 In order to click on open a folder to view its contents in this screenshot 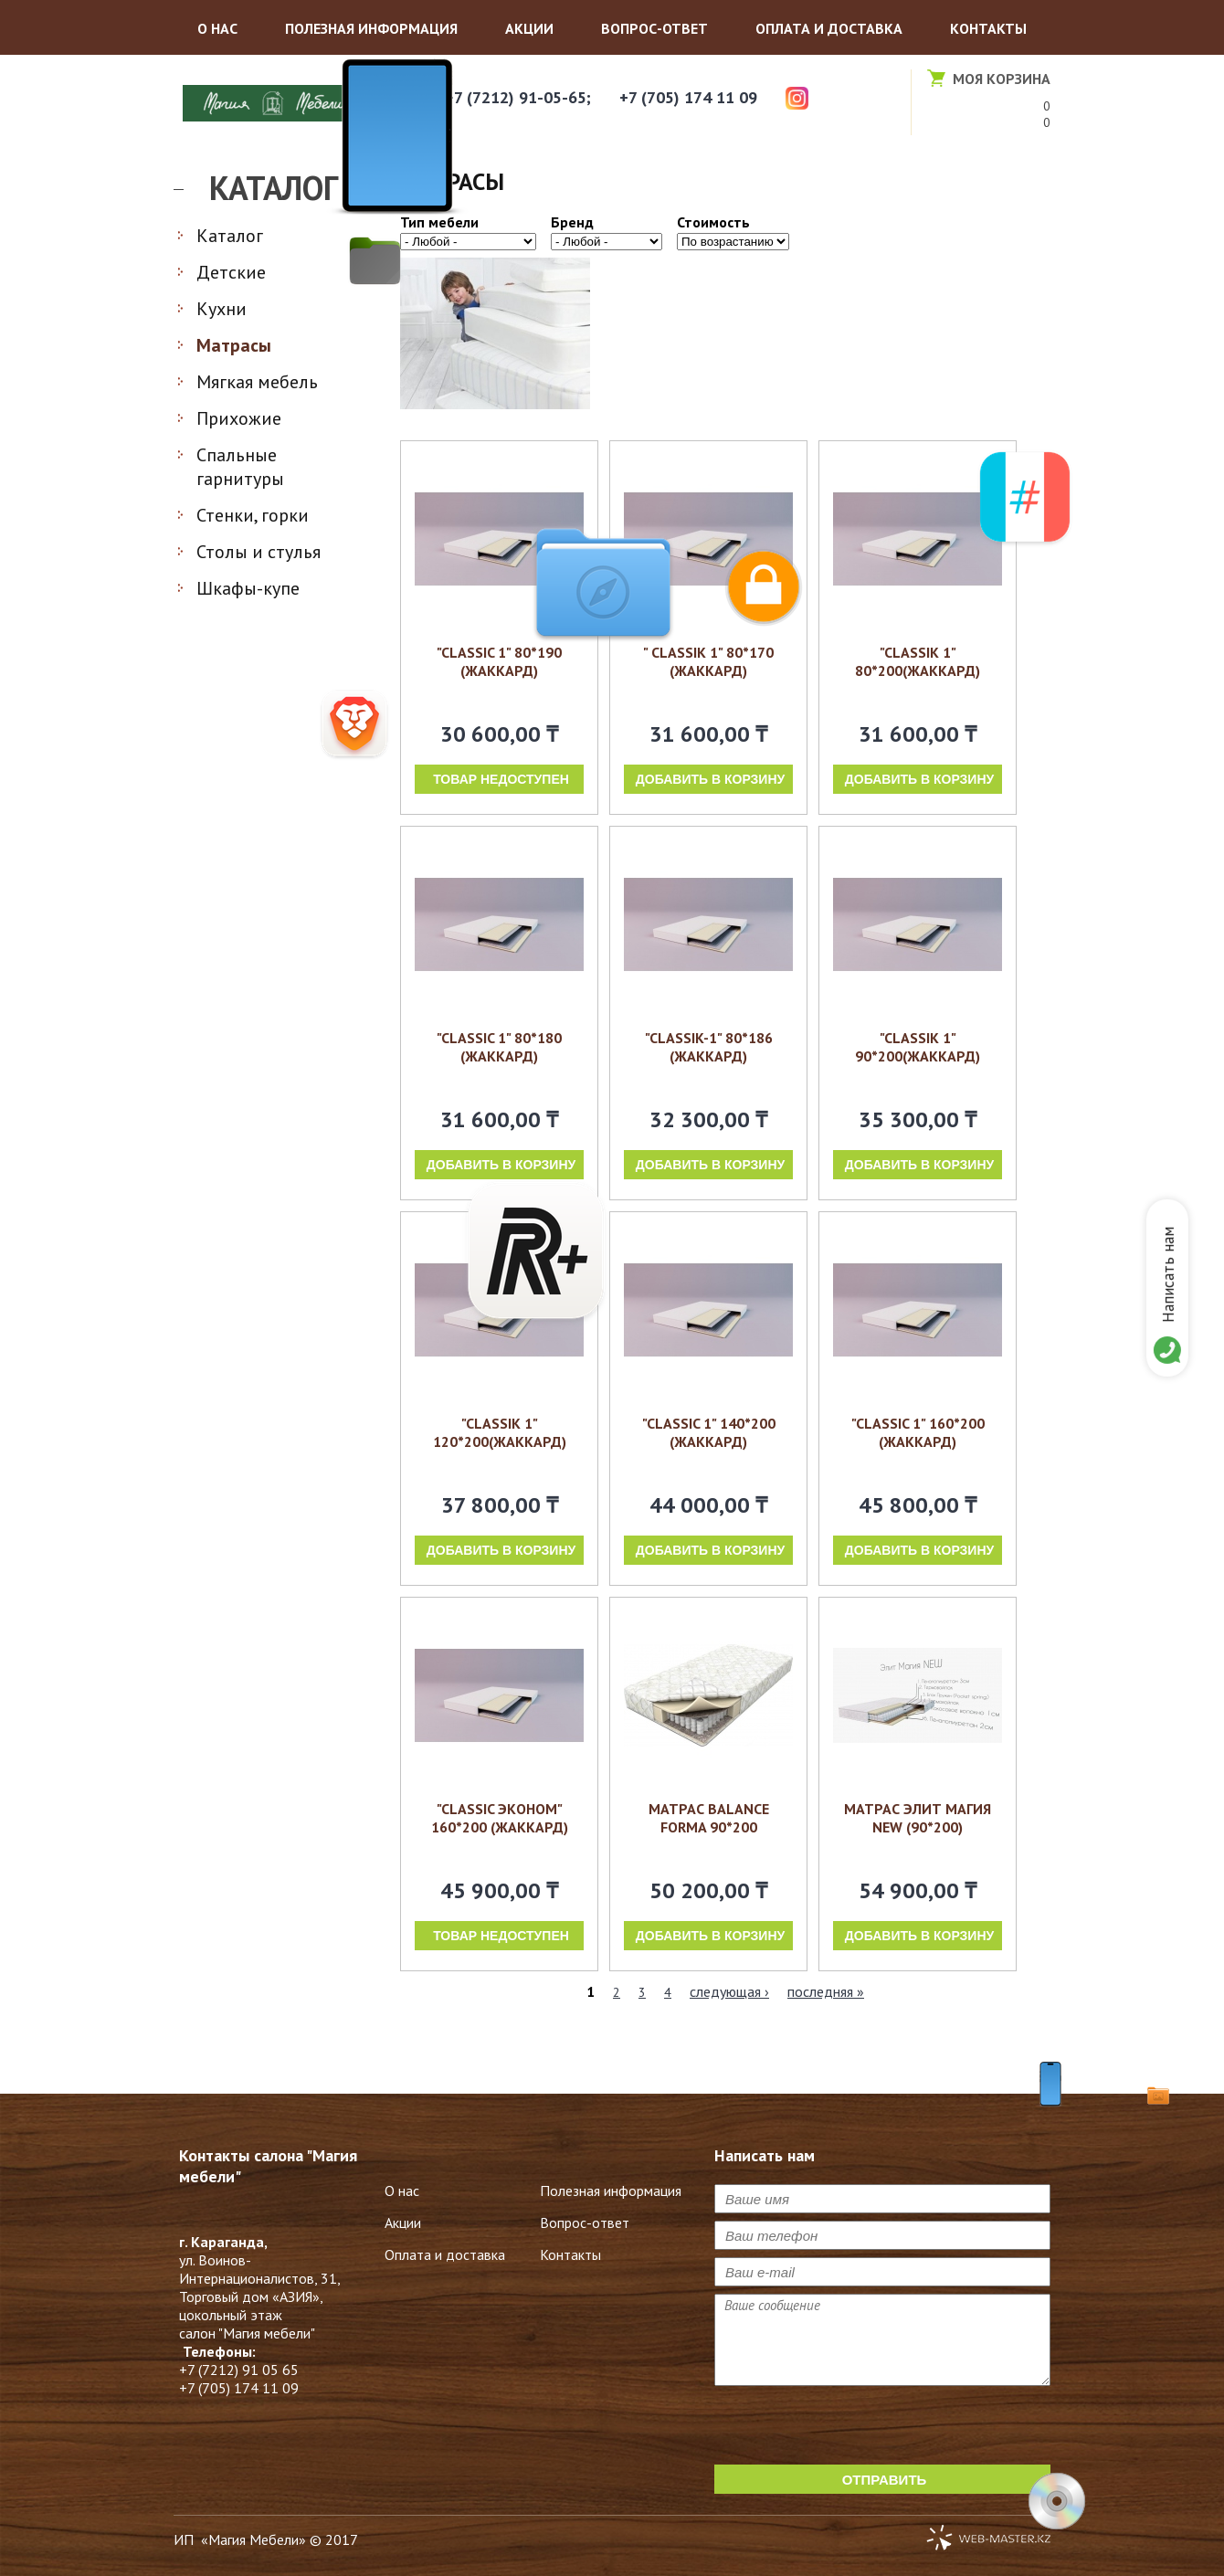, I will do `click(375, 260)`.